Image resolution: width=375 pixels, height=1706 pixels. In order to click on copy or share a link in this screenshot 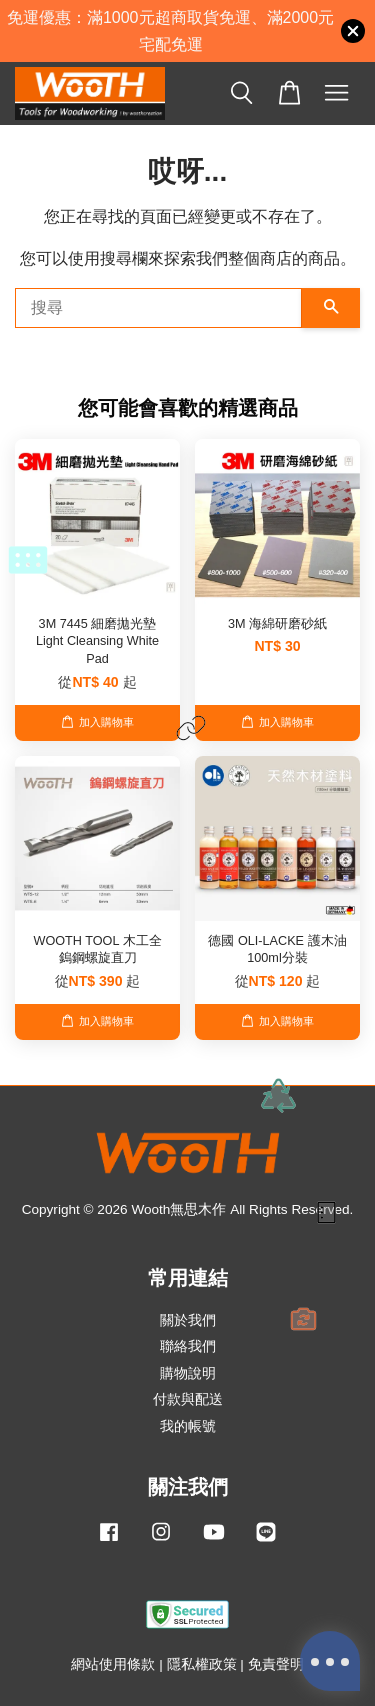, I will do `click(191, 728)`.